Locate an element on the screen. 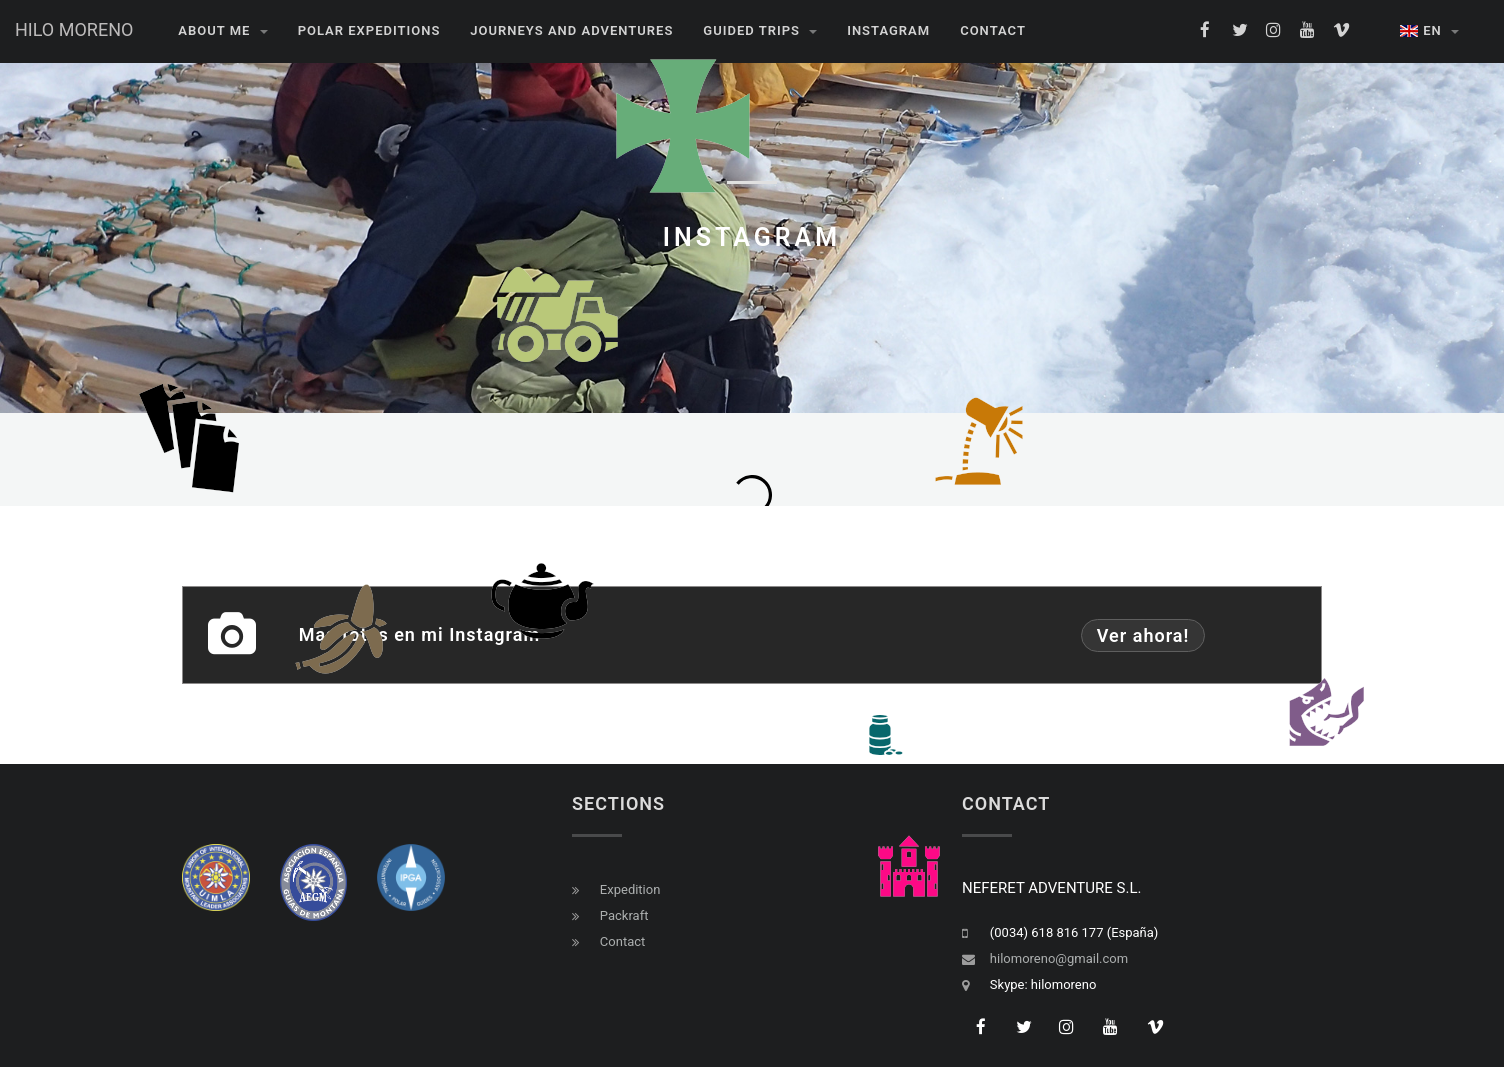  toggle desk lamp or reading light is located at coordinates (979, 441).